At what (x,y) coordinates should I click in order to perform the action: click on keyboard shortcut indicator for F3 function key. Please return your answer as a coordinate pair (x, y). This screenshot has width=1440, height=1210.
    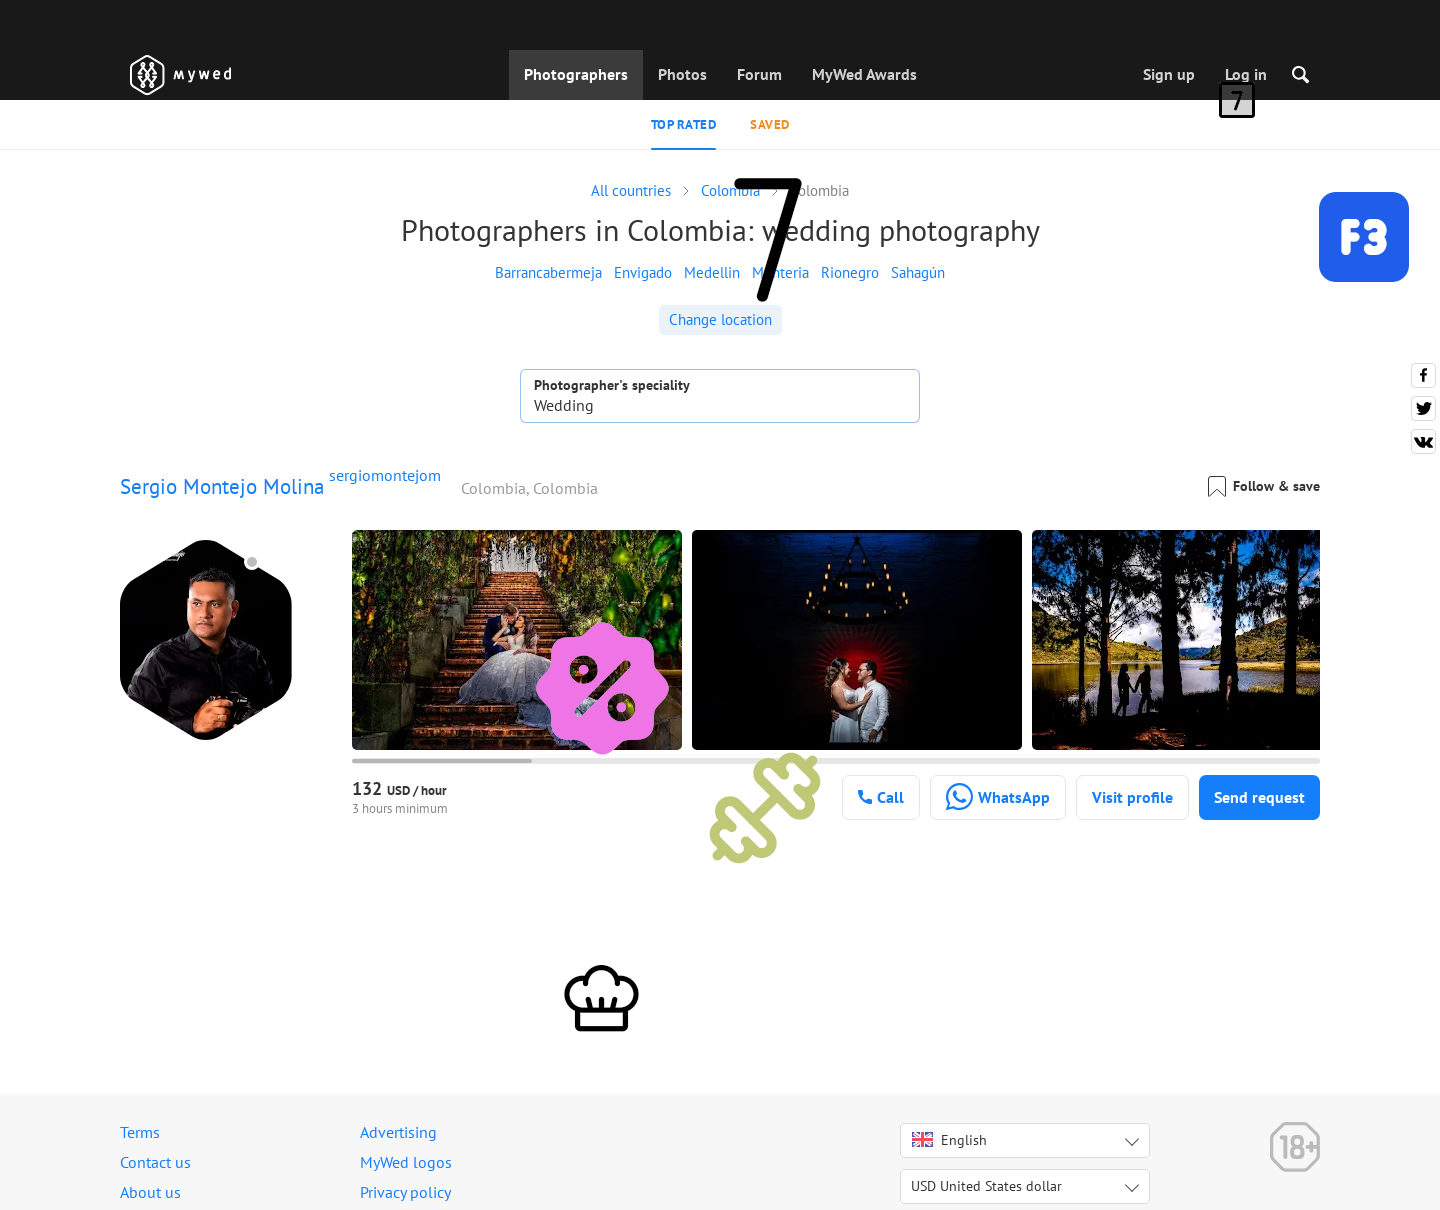
    Looking at the image, I should click on (1364, 237).